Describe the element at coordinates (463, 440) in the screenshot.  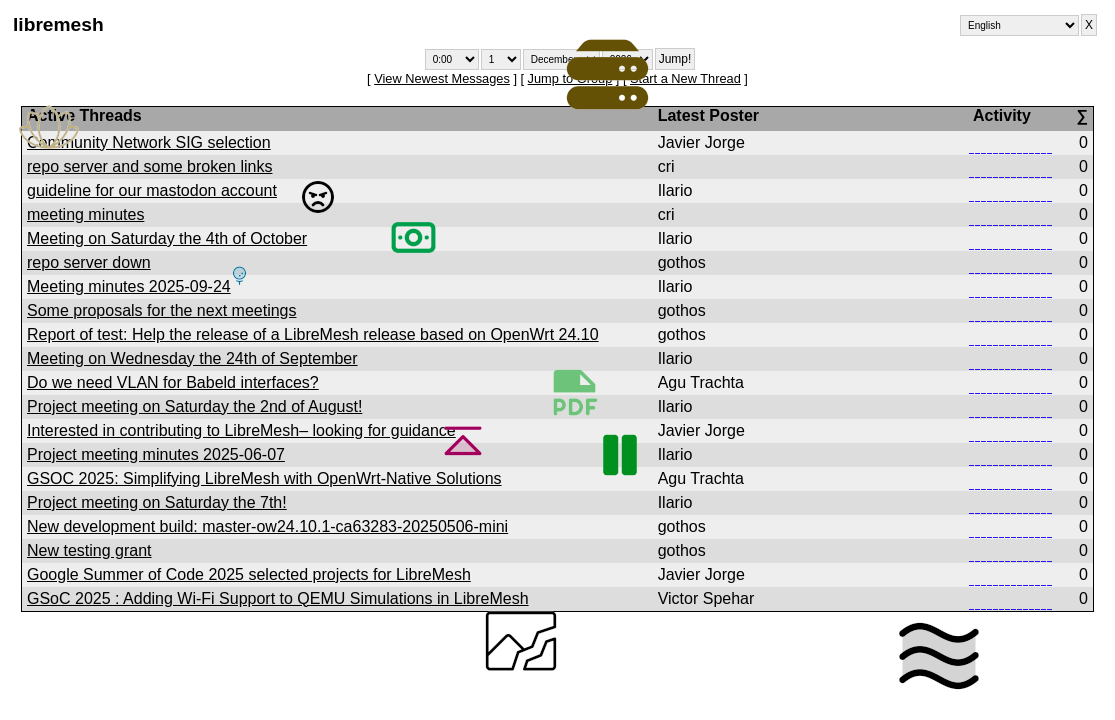
I see `collapse content or panel upward` at that location.